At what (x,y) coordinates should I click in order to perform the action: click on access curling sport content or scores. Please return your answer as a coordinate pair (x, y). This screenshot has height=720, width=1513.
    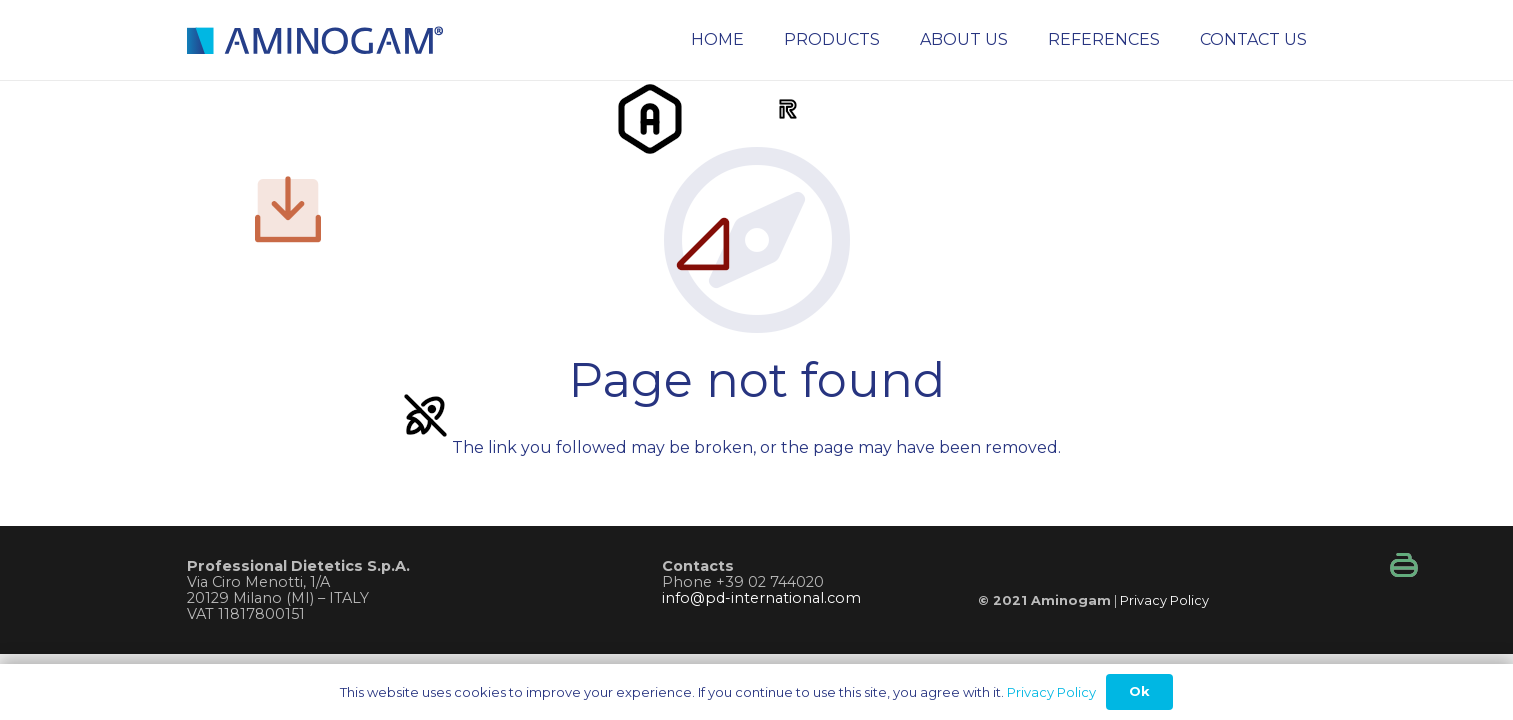
    Looking at the image, I should click on (1404, 565).